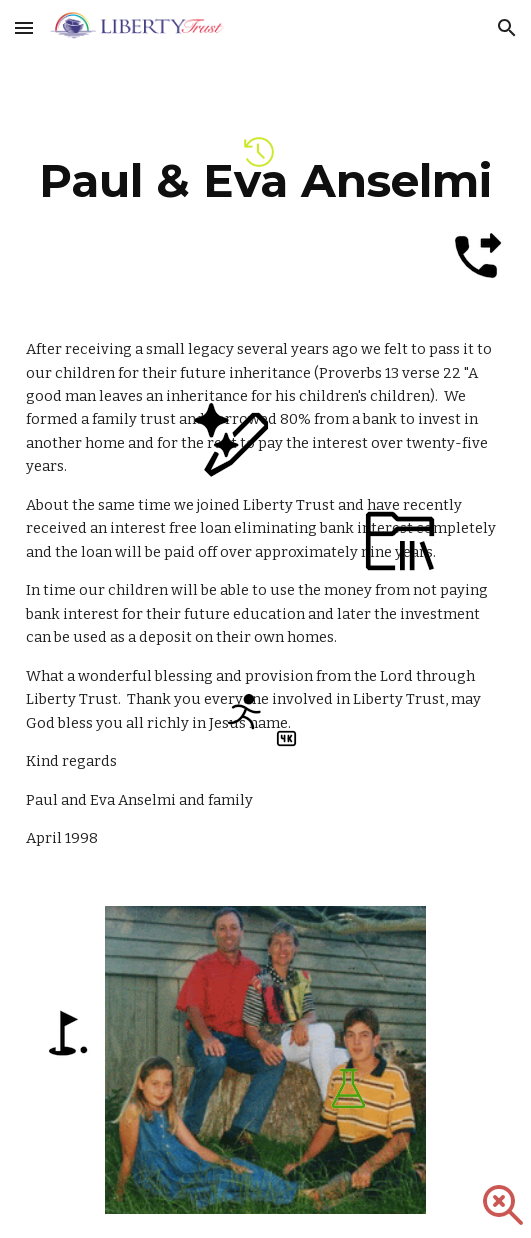 The width and height of the screenshot is (531, 1238). What do you see at coordinates (67, 1033) in the screenshot?
I see `view nearby golf courses` at bounding box center [67, 1033].